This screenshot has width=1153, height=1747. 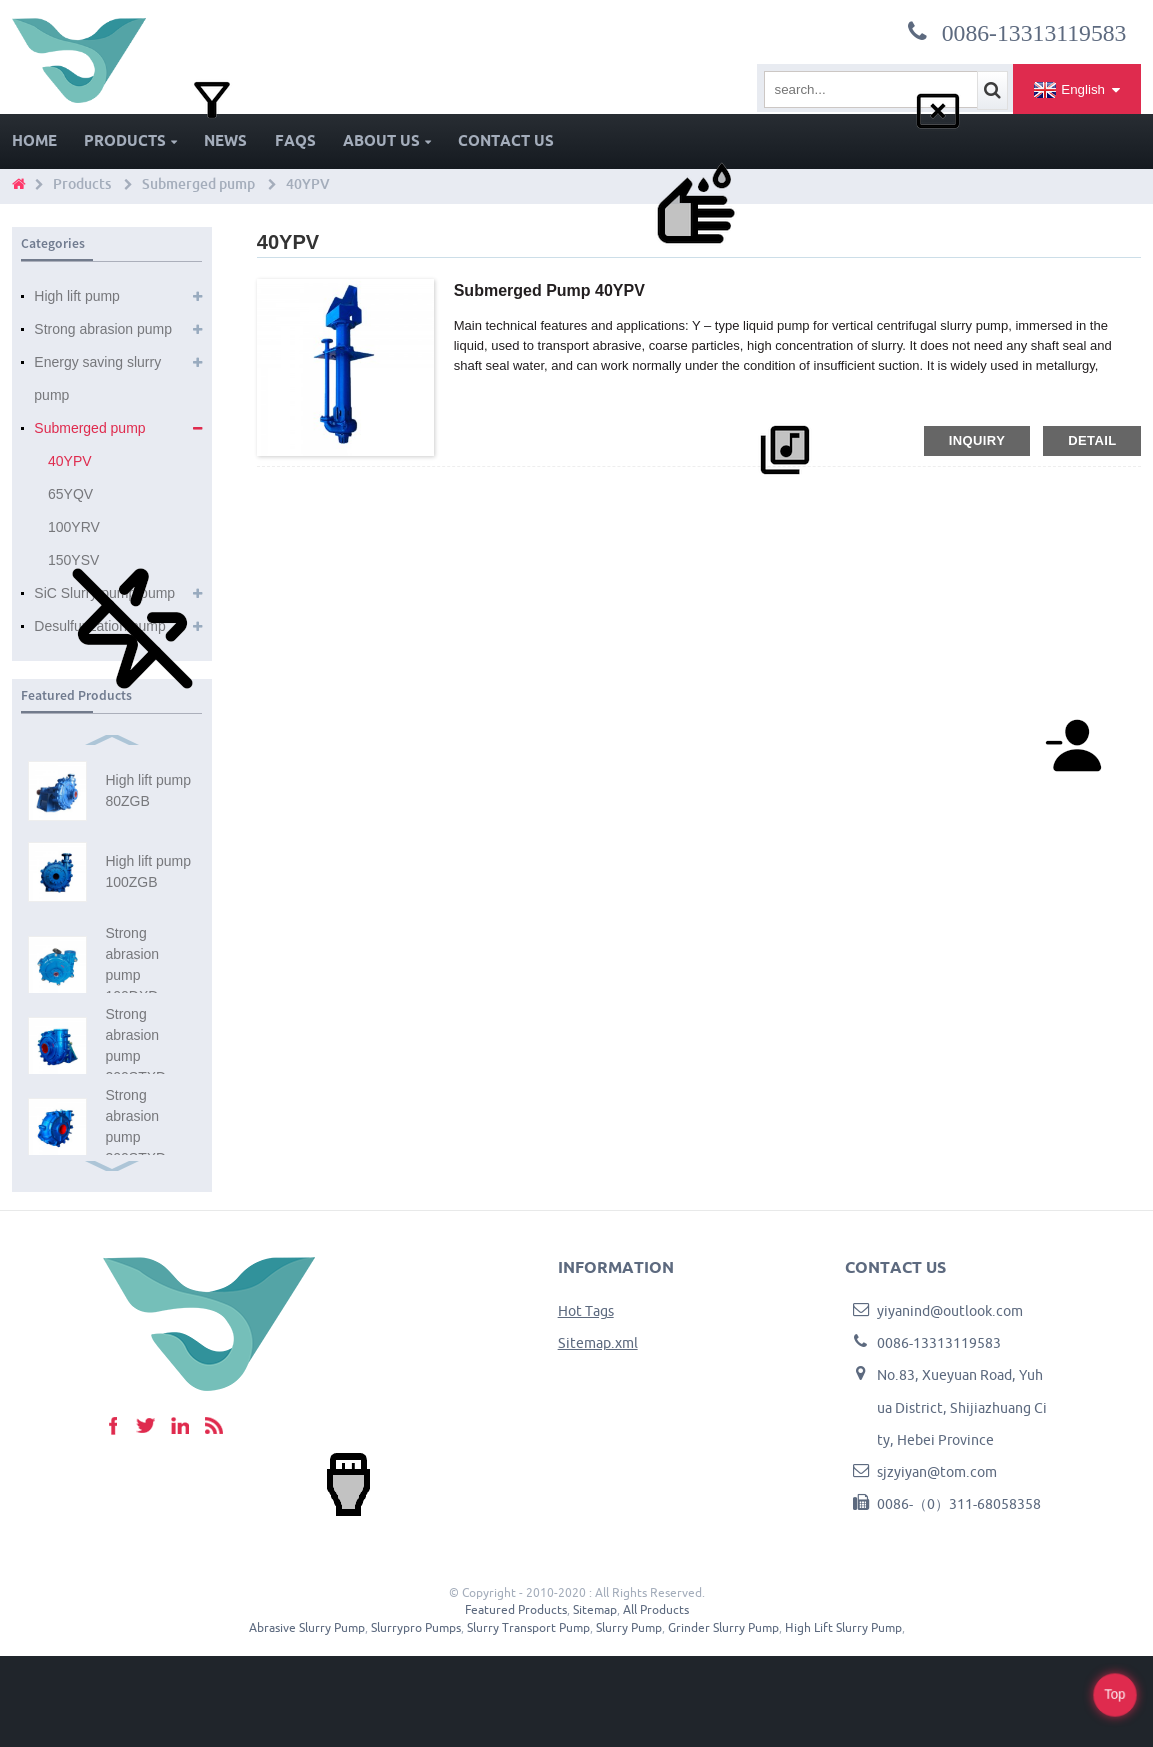 What do you see at coordinates (698, 203) in the screenshot?
I see `indicates a handwashing station or restroom nearby` at bounding box center [698, 203].